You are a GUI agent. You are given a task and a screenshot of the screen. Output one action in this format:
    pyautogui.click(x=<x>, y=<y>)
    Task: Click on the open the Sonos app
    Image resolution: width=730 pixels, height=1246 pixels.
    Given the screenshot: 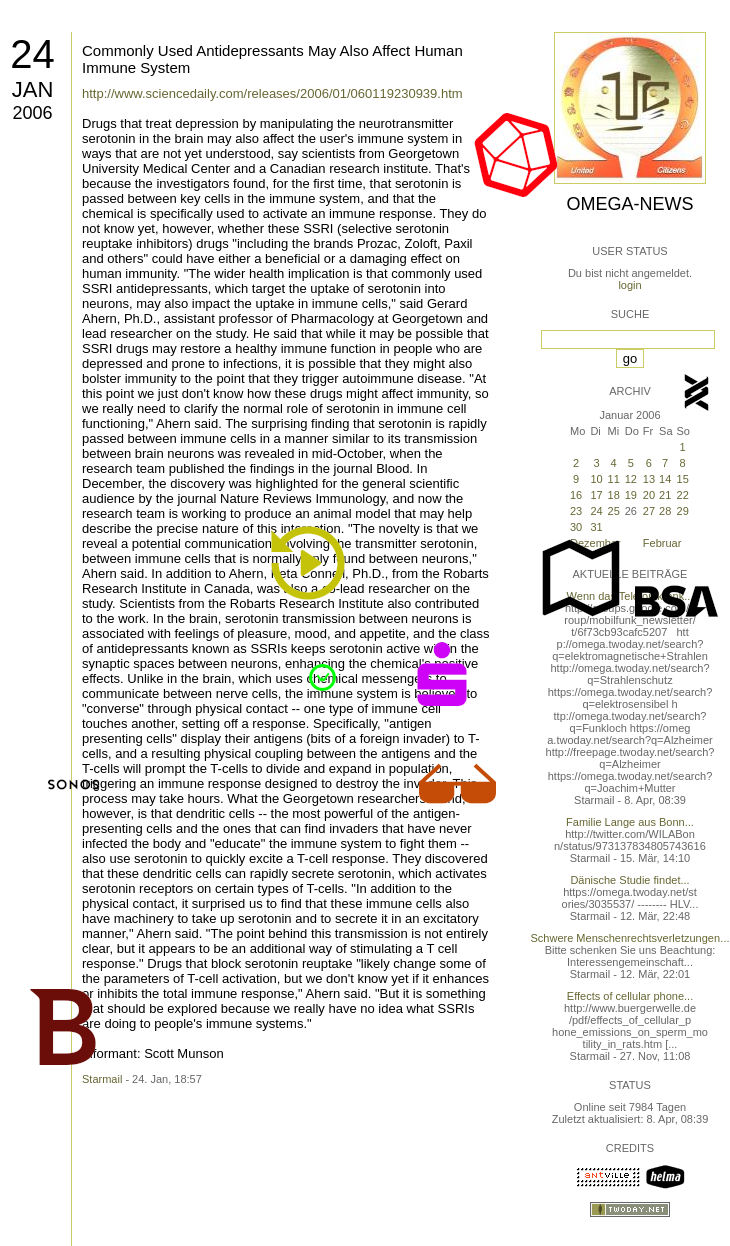 What is the action you would take?
    pyautogui.click(x=73, y=784)
    